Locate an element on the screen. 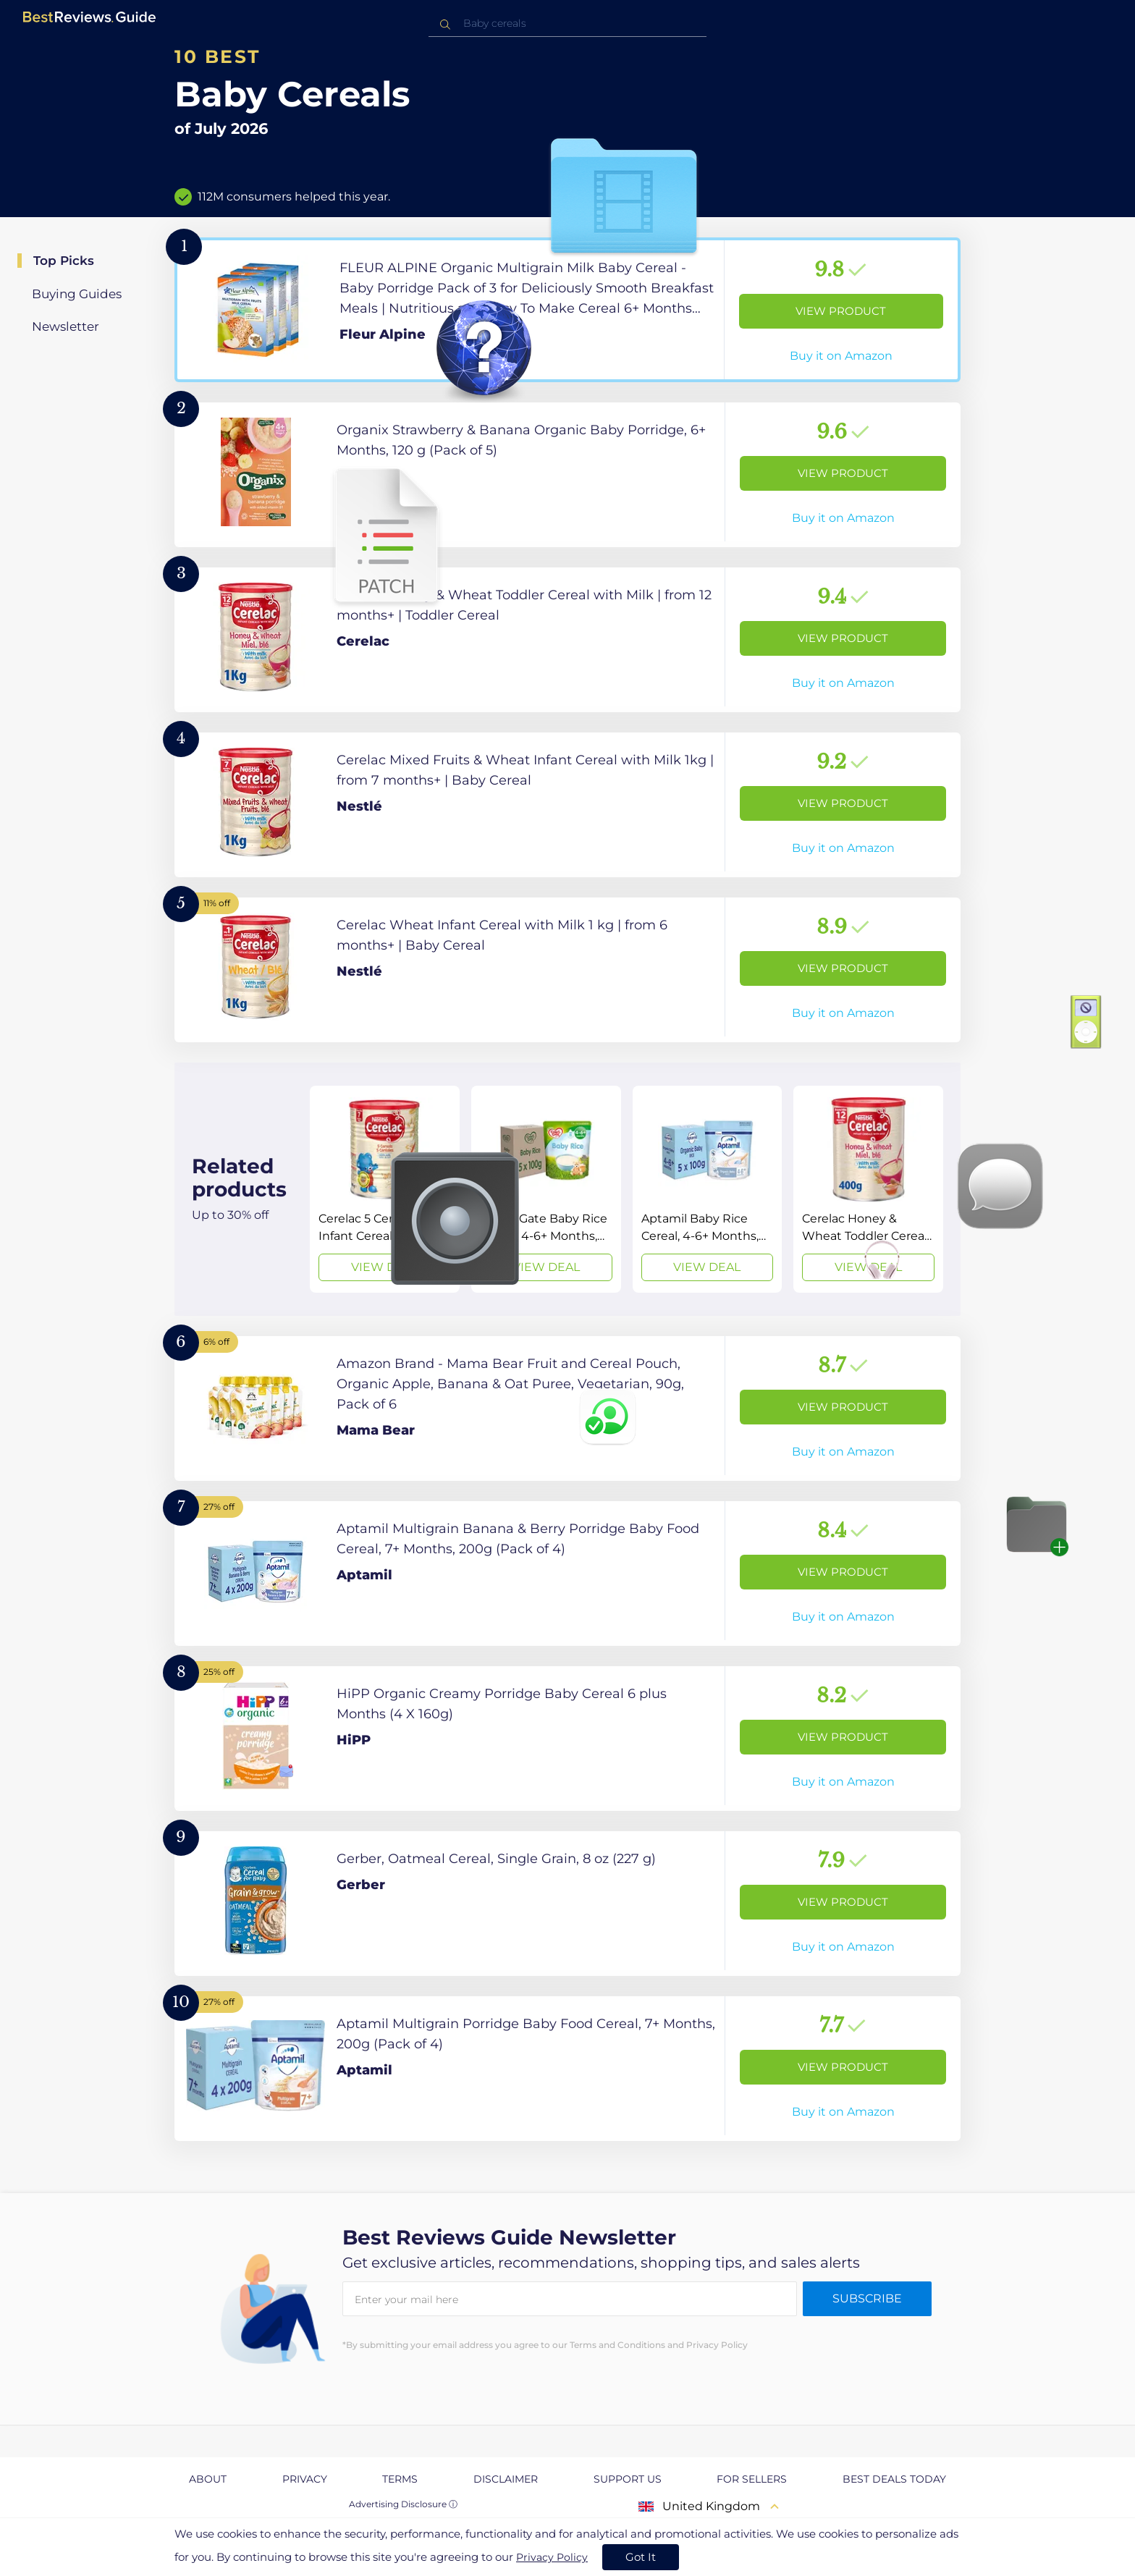 Image resolution: width=1135 pixels, height=2576 pixels. open your movies folder is located at coordinates (623, 195).